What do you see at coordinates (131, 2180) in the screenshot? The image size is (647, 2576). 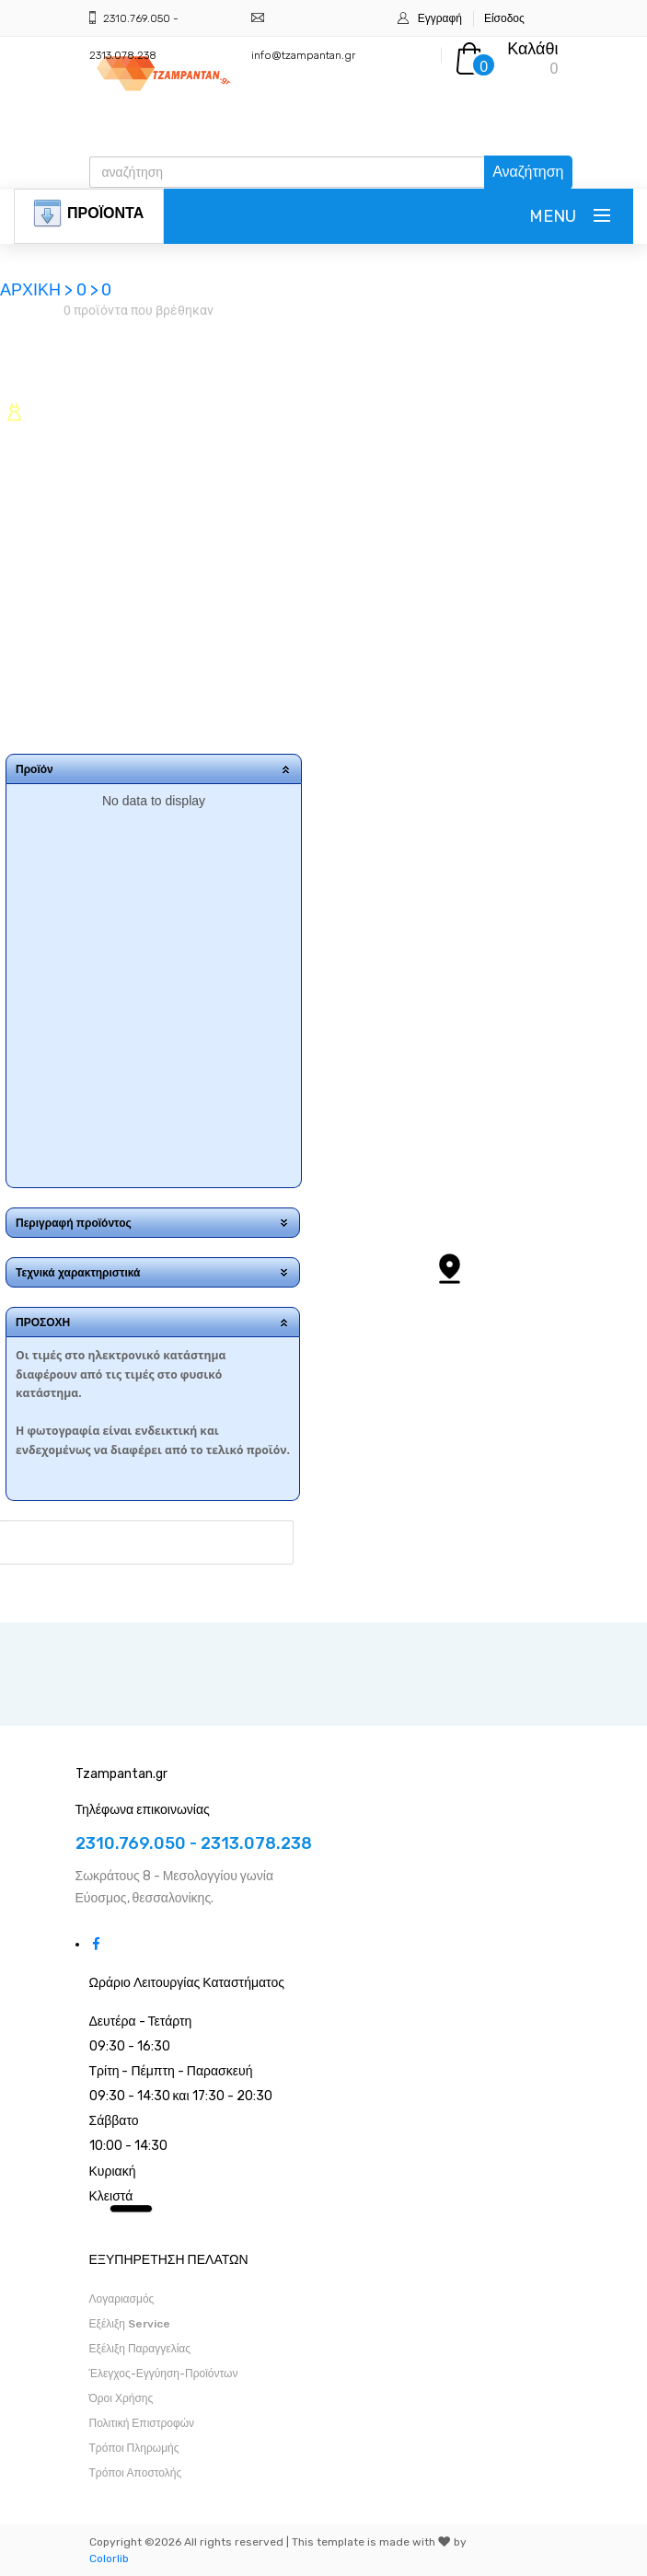 I see `minimize the current window` at bounding box center [131, 2180].